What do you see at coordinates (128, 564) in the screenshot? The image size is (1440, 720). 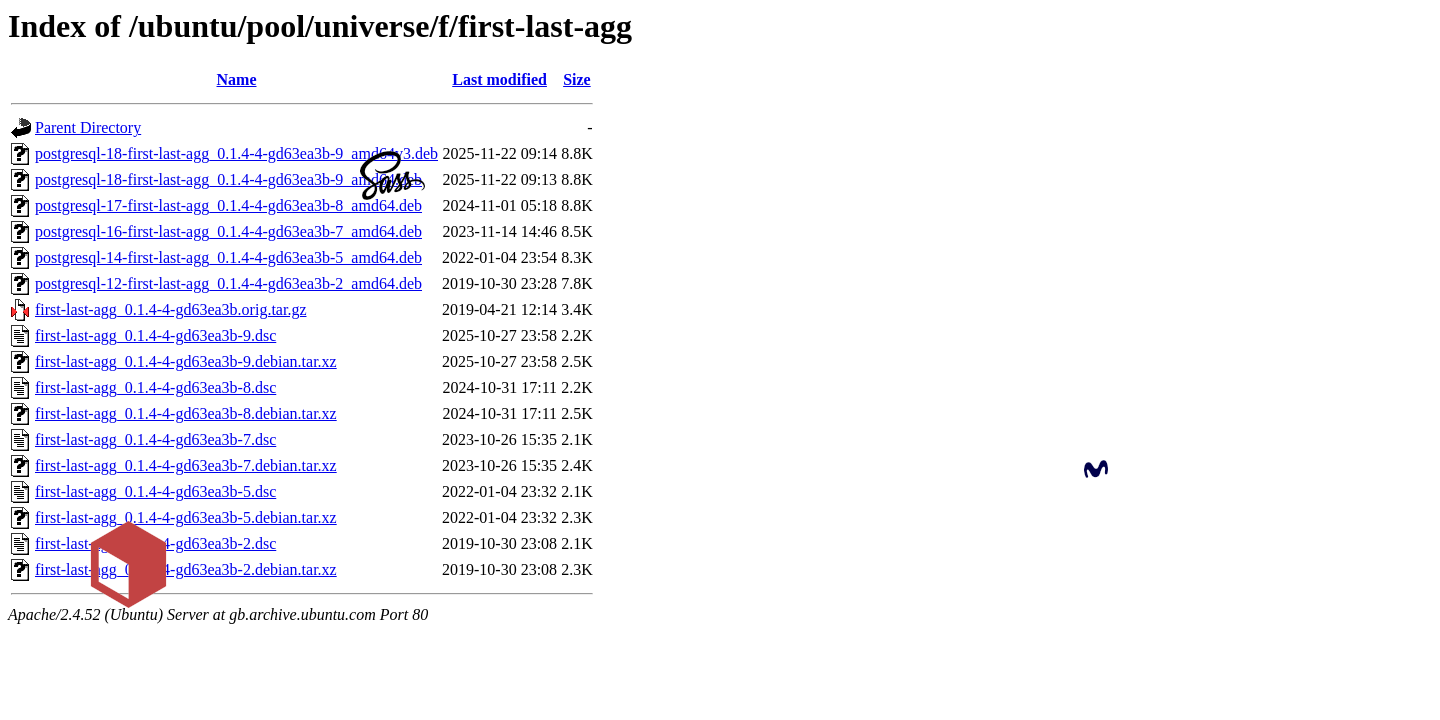 I see `open 3D modeling or design tools` at bounding box center [128, 564].